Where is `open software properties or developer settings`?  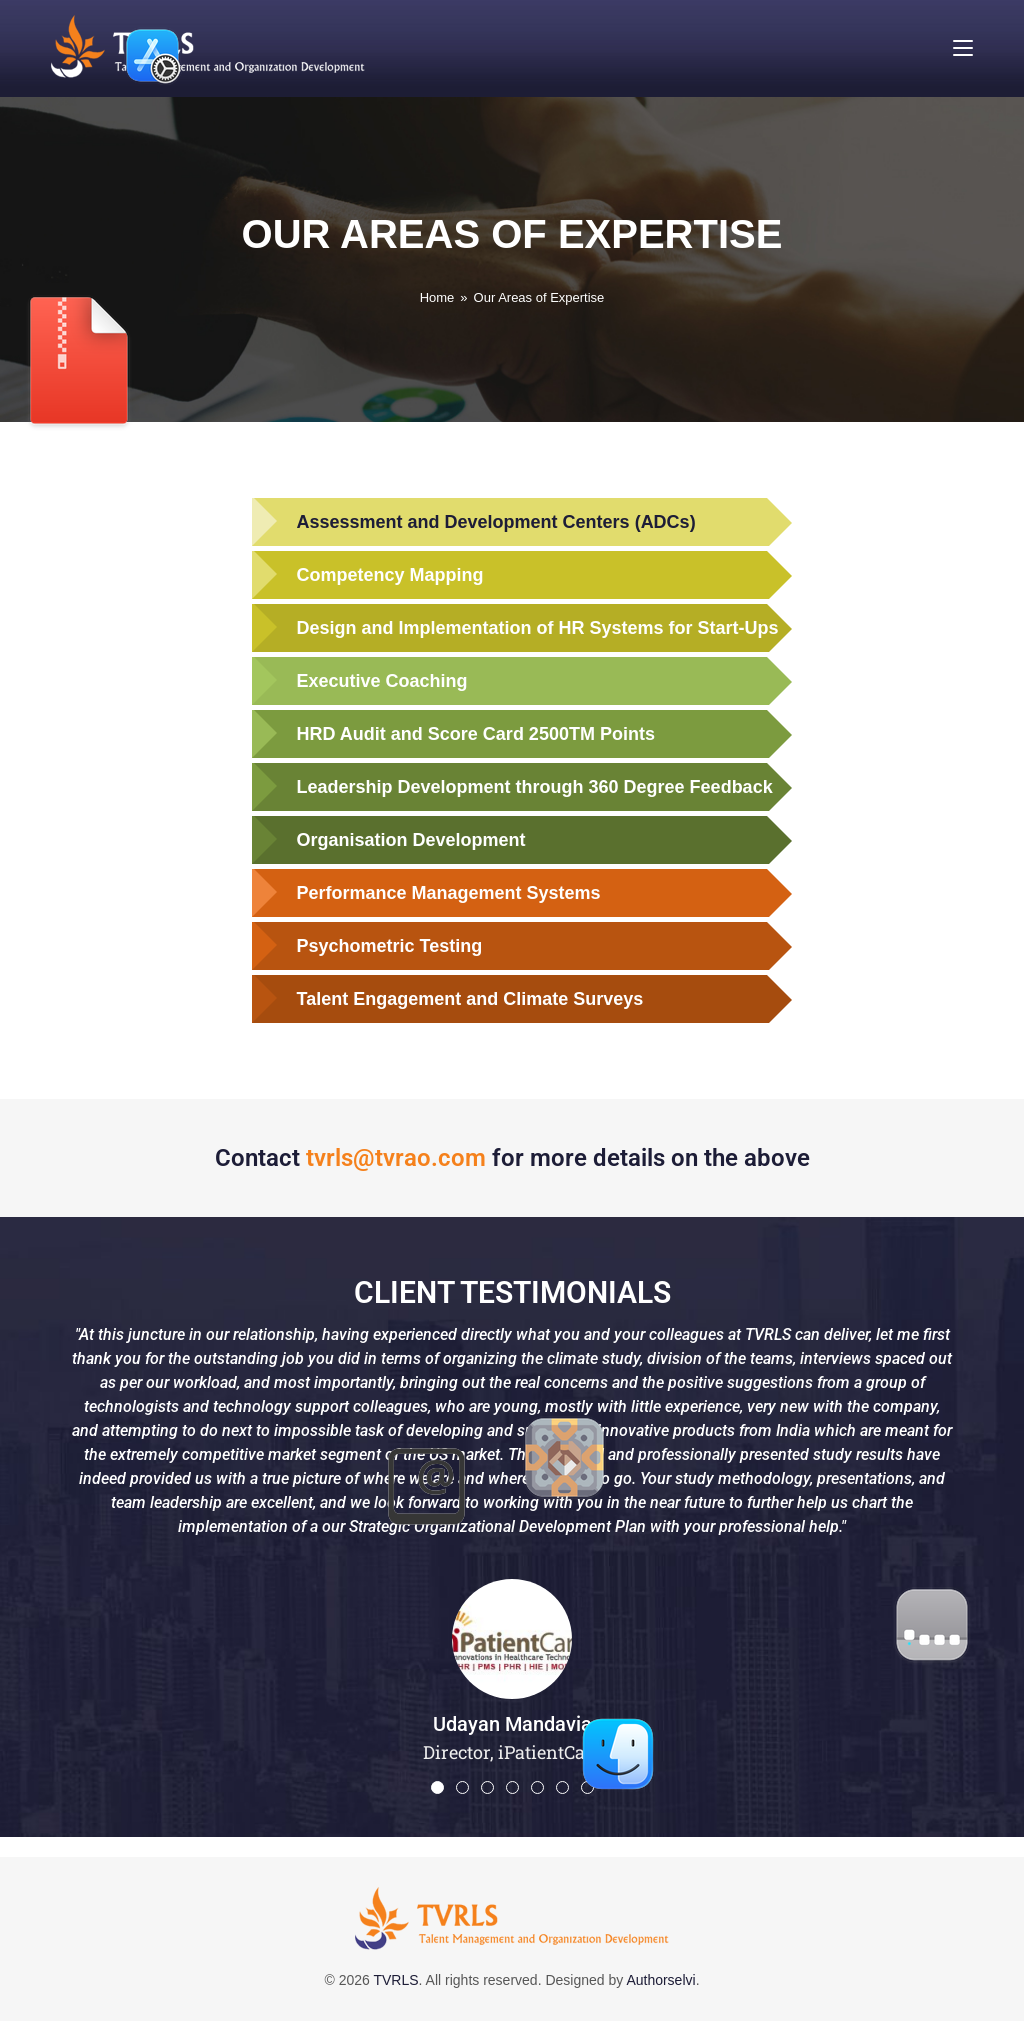
open software properties or developer settings is located at coordinates (152, 55).